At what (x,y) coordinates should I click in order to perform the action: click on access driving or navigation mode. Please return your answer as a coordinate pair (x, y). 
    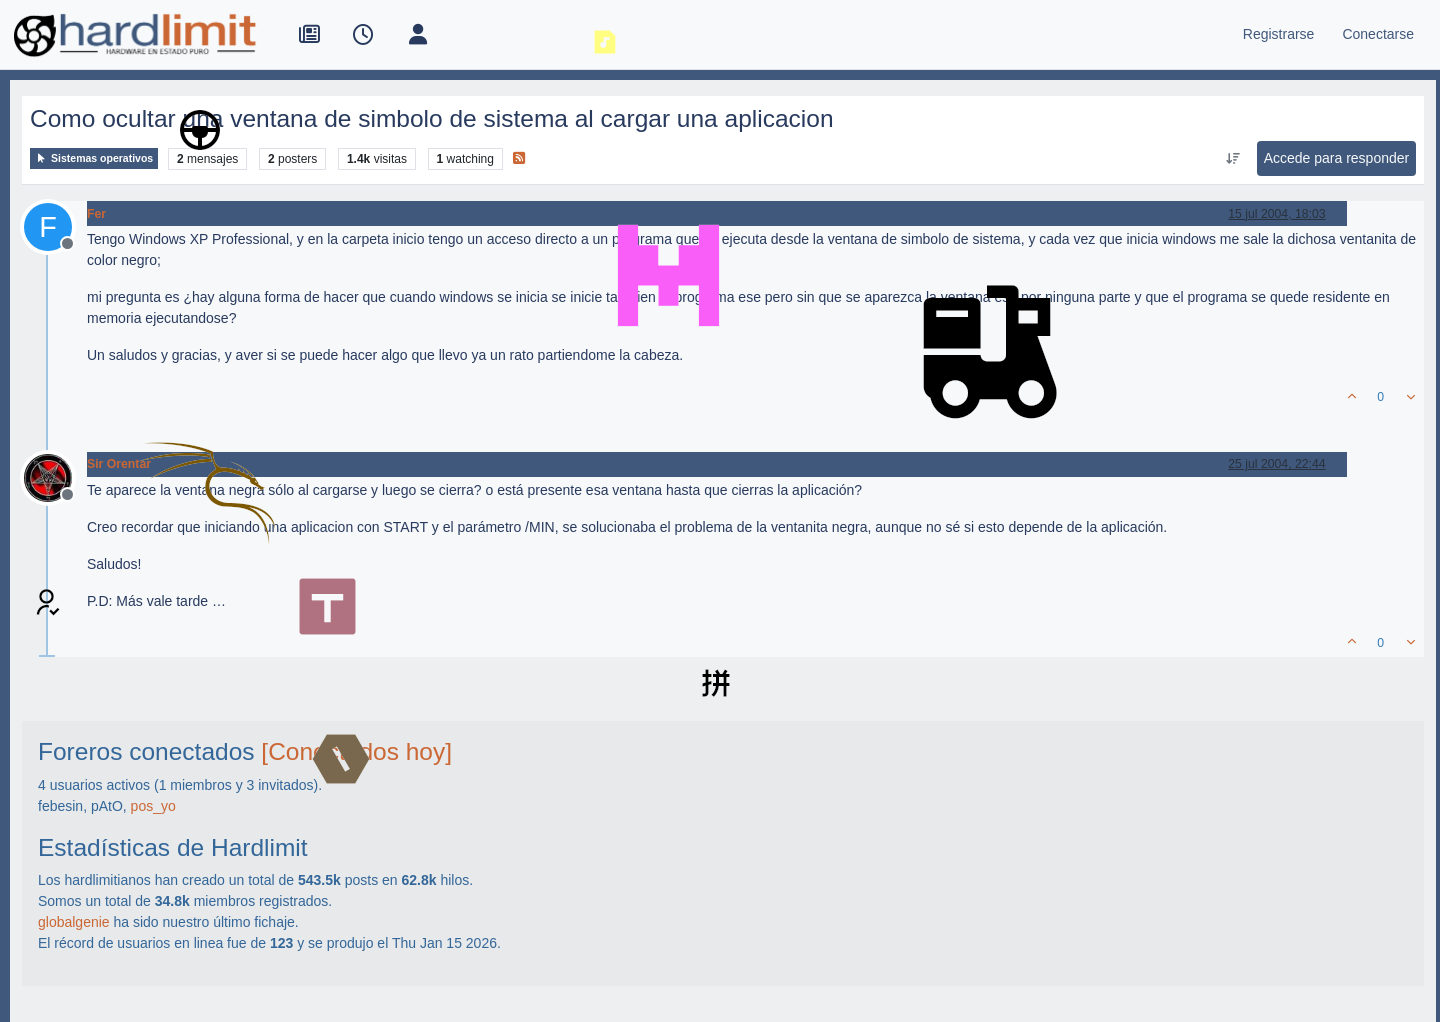
    Looking at the image, I should click on (200, 130).